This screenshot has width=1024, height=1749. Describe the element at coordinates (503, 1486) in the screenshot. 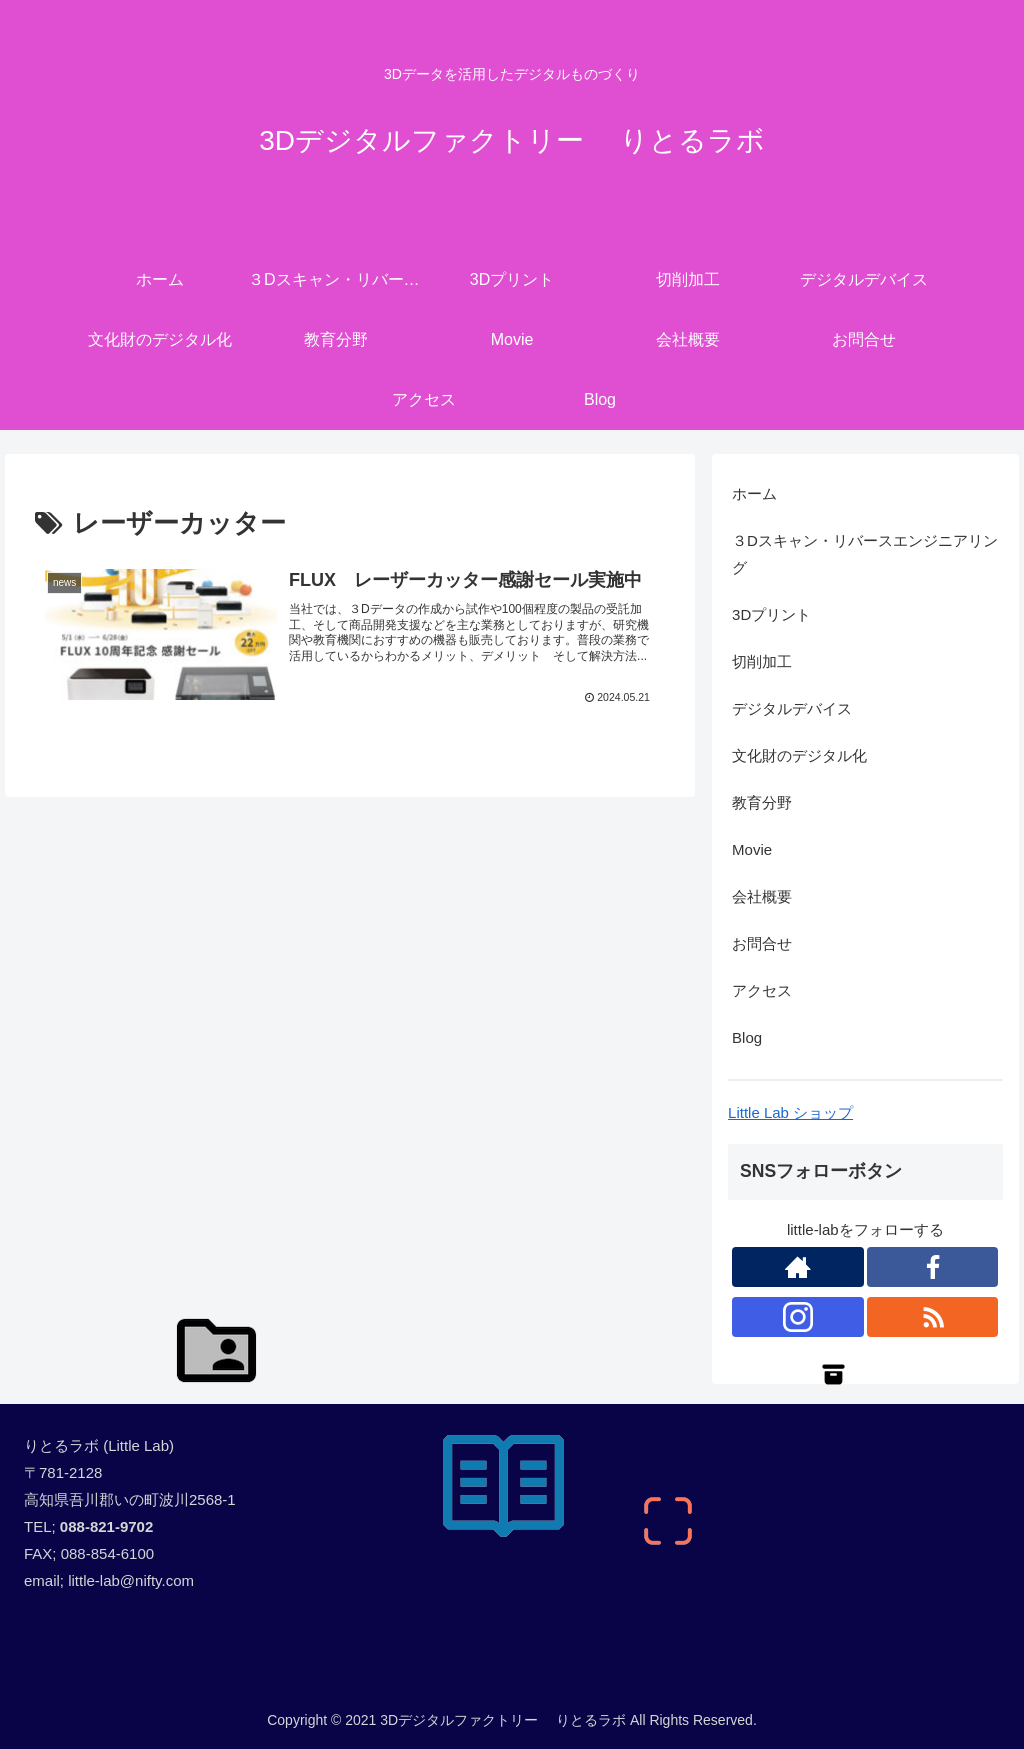

I see `open documentation or help guide` at that location.